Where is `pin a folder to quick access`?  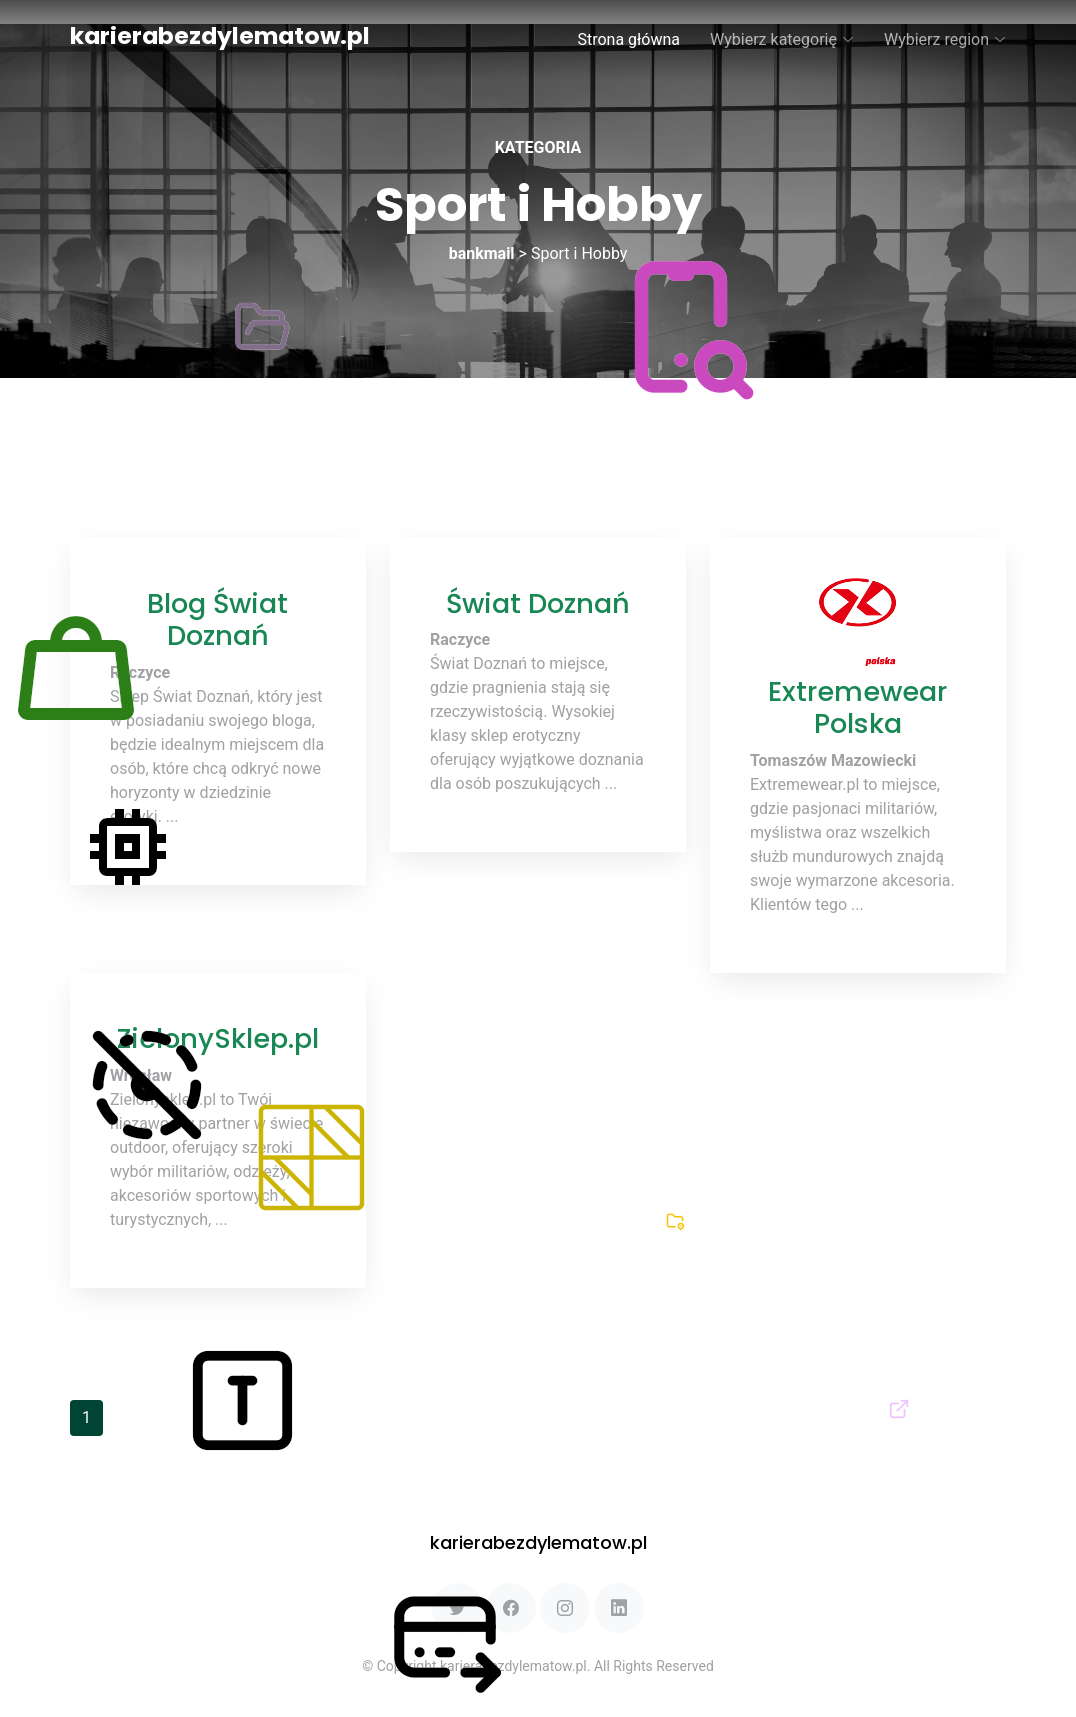
pin a folder to quick access is located at coordinates (675, 1221).